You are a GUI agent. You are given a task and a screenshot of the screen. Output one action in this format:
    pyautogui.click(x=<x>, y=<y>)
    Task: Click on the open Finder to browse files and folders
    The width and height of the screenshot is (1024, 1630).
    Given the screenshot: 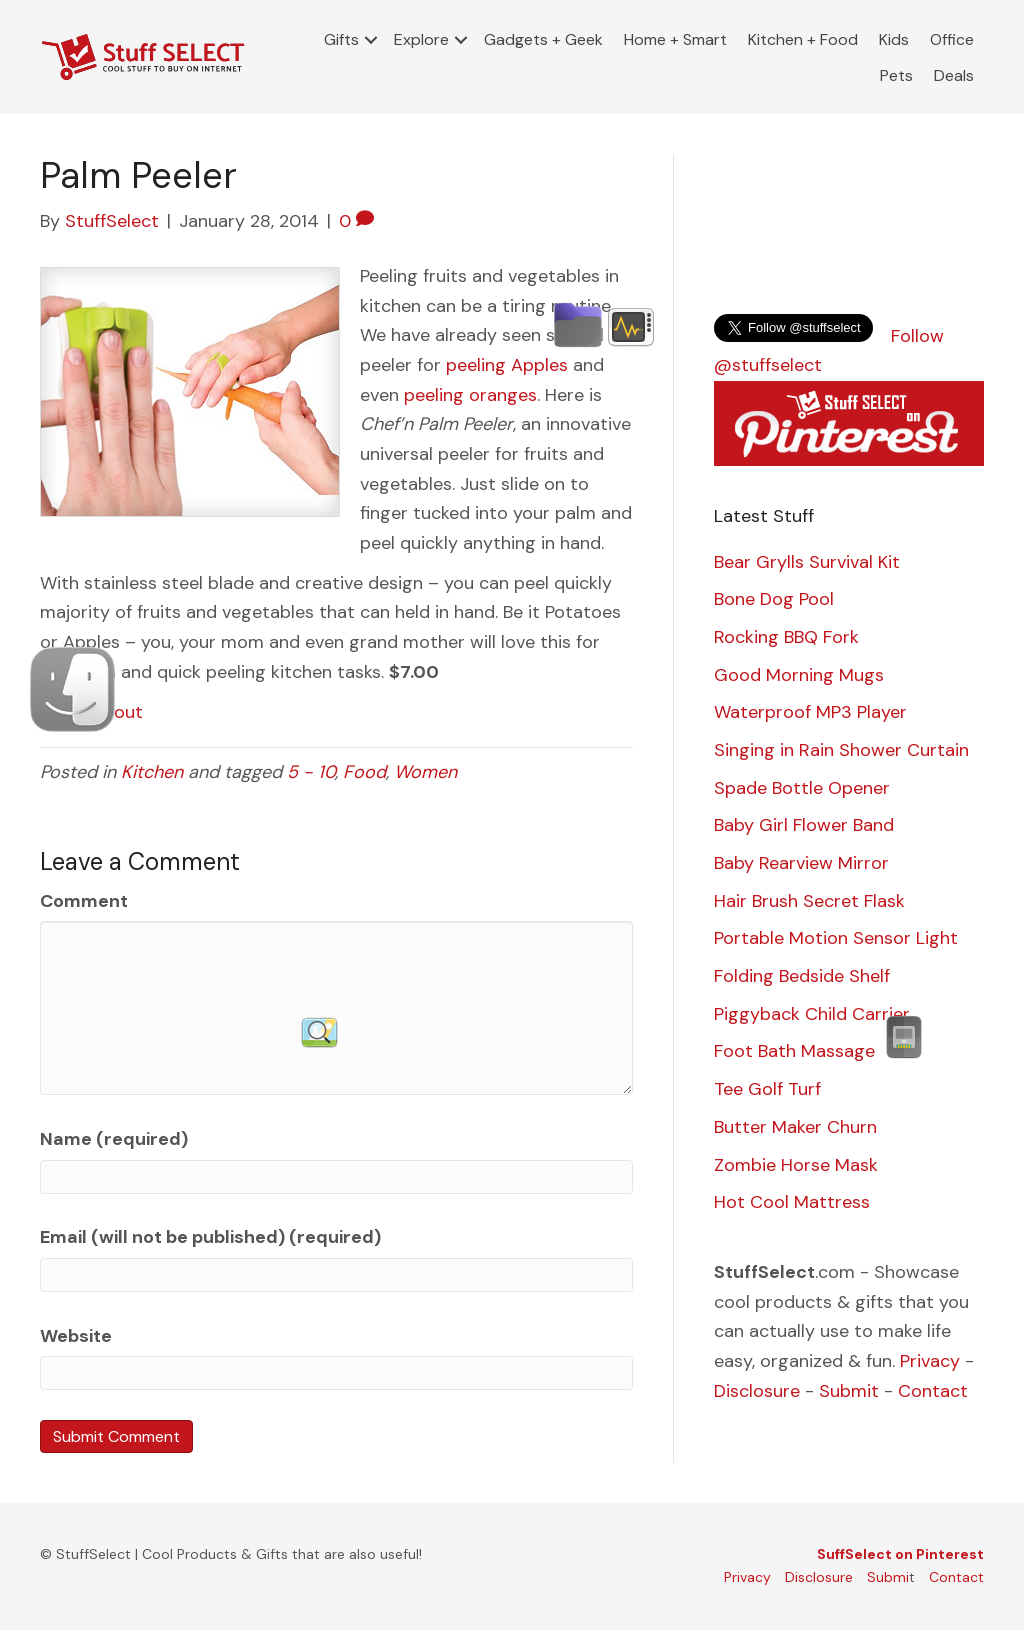 What is the action you would take?
    pyautogui.click(x=72, y=689)
    